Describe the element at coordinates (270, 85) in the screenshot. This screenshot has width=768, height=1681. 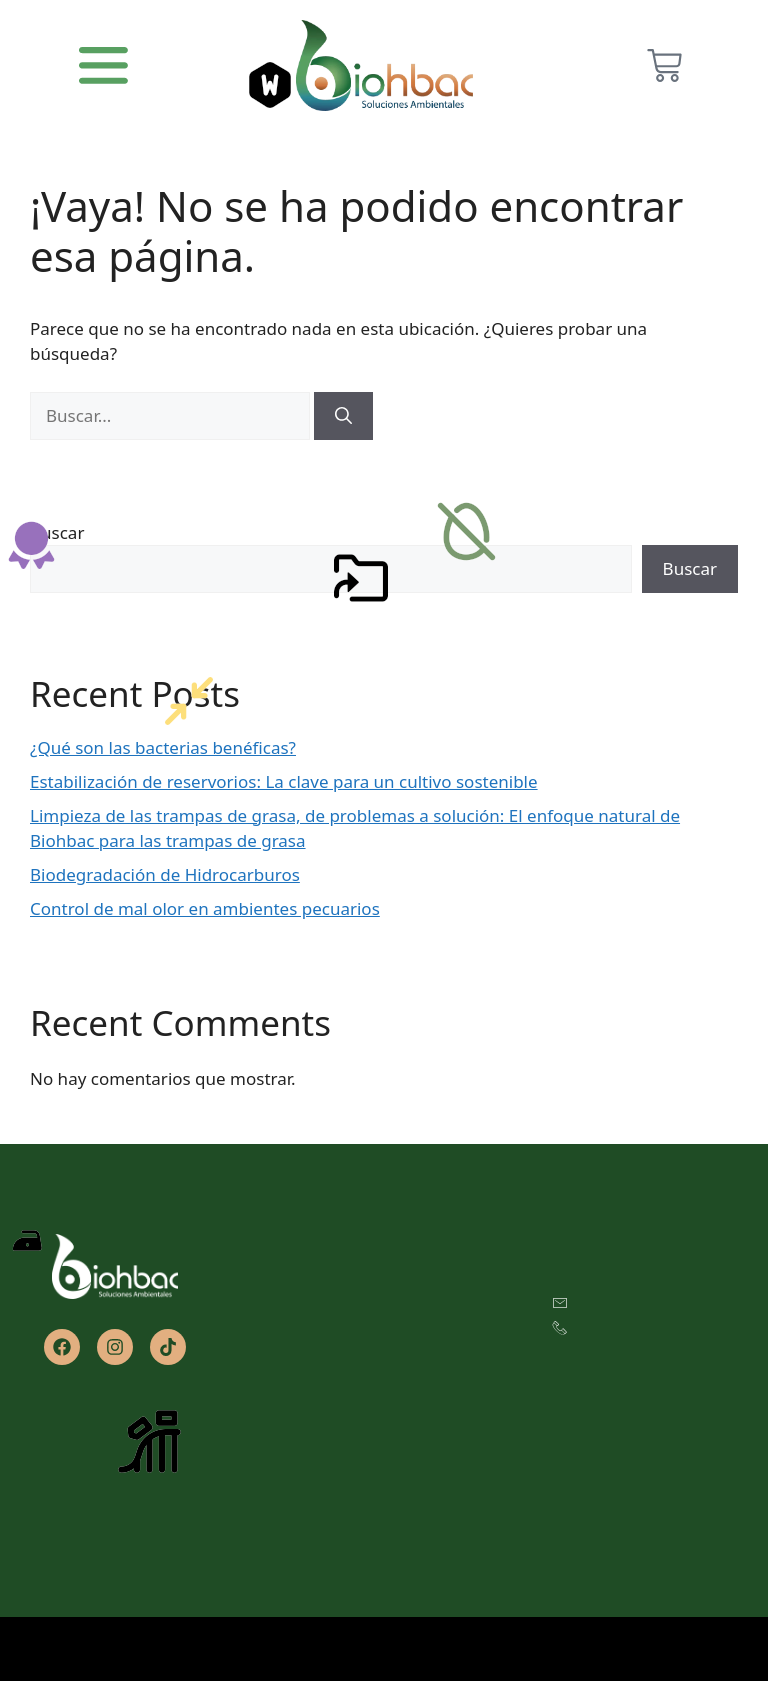
I see `access wallet or payment features` at that location.